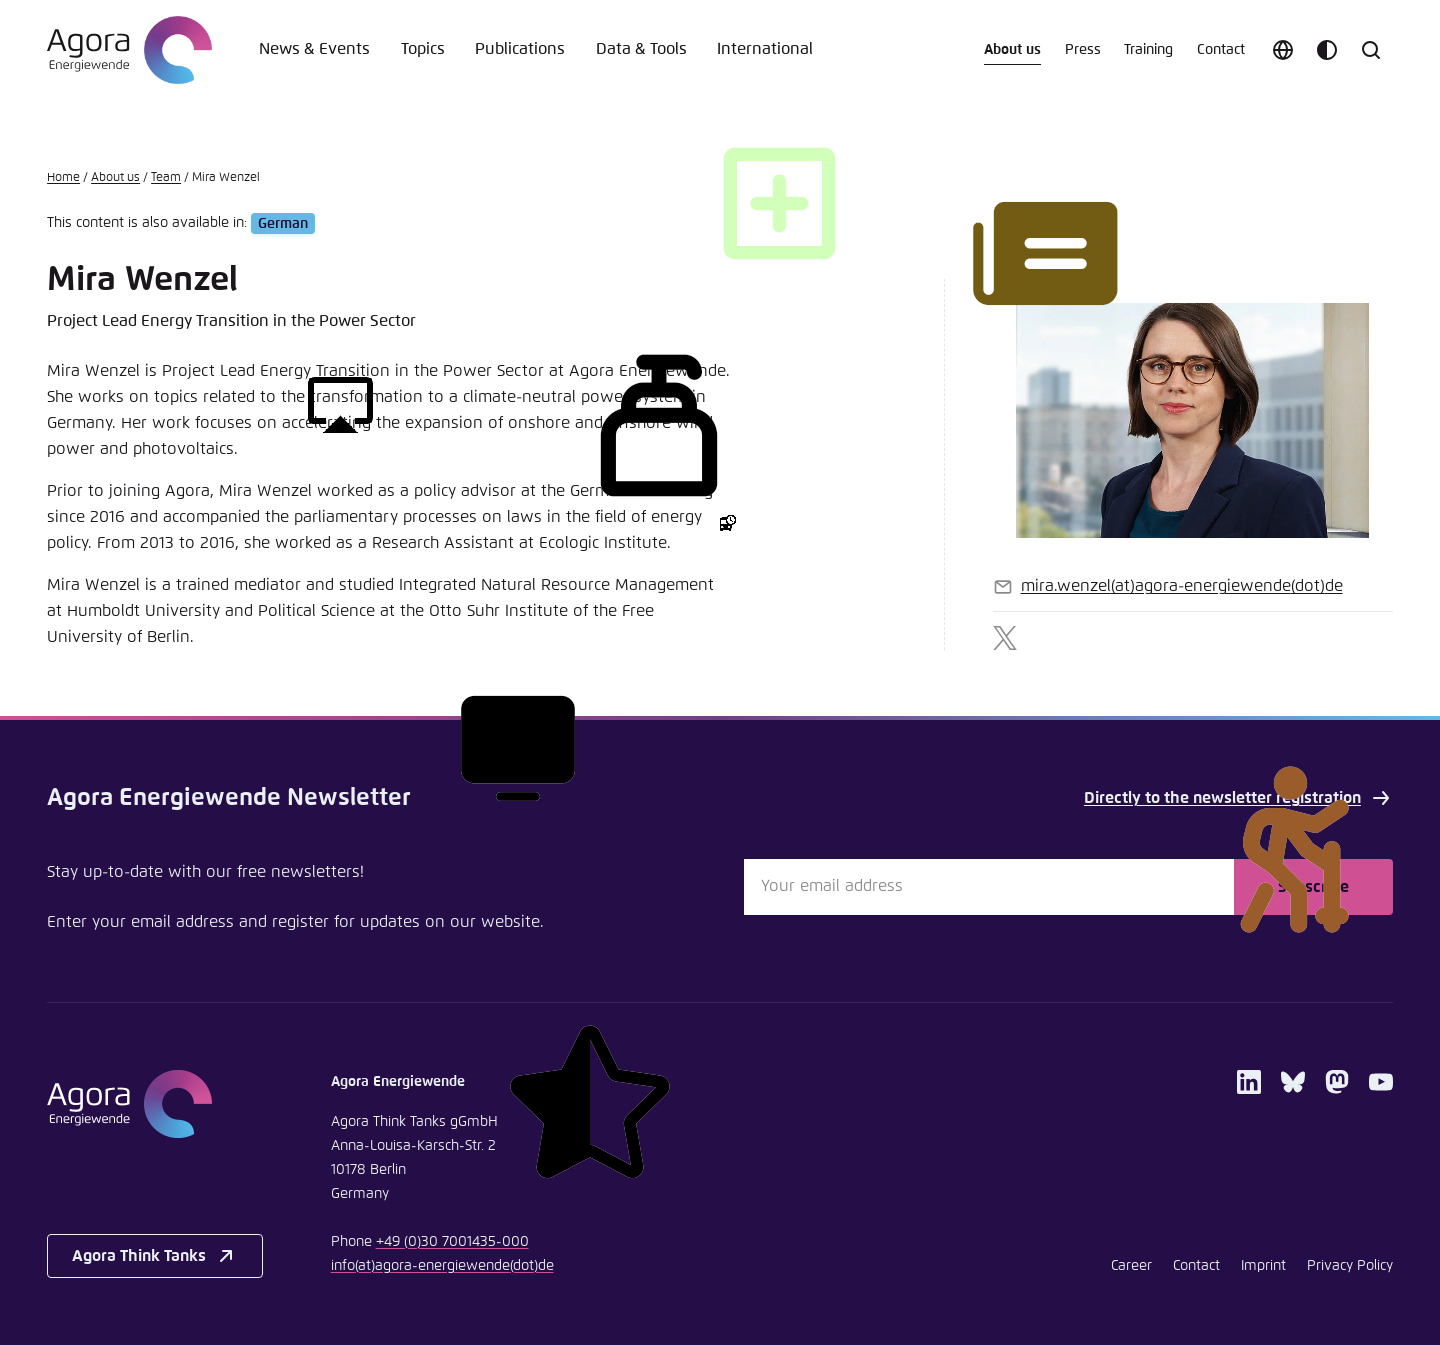 Image resolution: width=1440 pixels, height=1345 pixels. I want to click on view bus departure times, so click(728, 523).